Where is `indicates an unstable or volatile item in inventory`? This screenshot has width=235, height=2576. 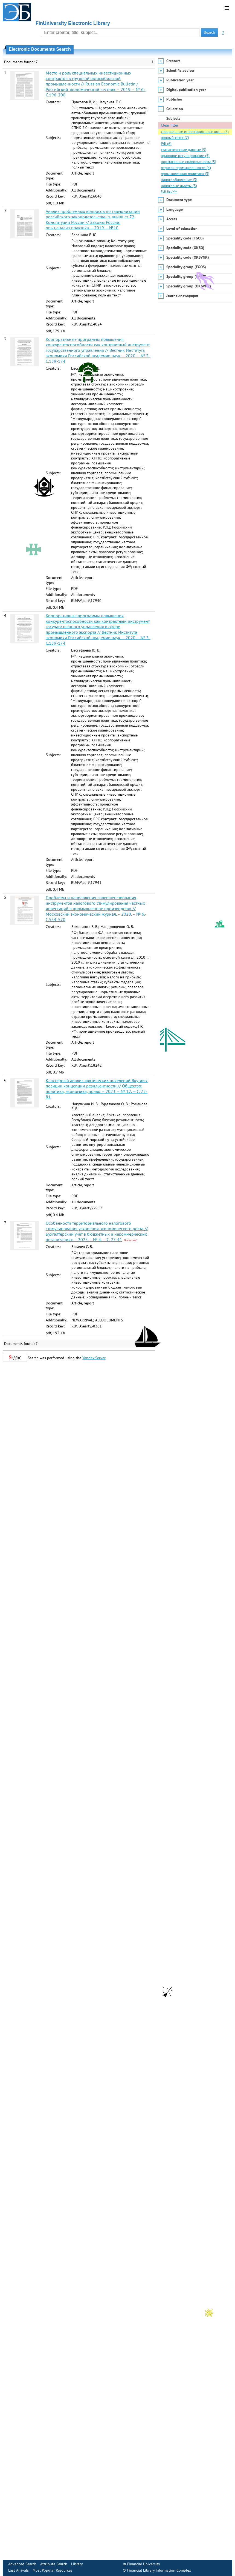
indicates an unstable or volatile item in inventory is located at coordinates (209, 2313).